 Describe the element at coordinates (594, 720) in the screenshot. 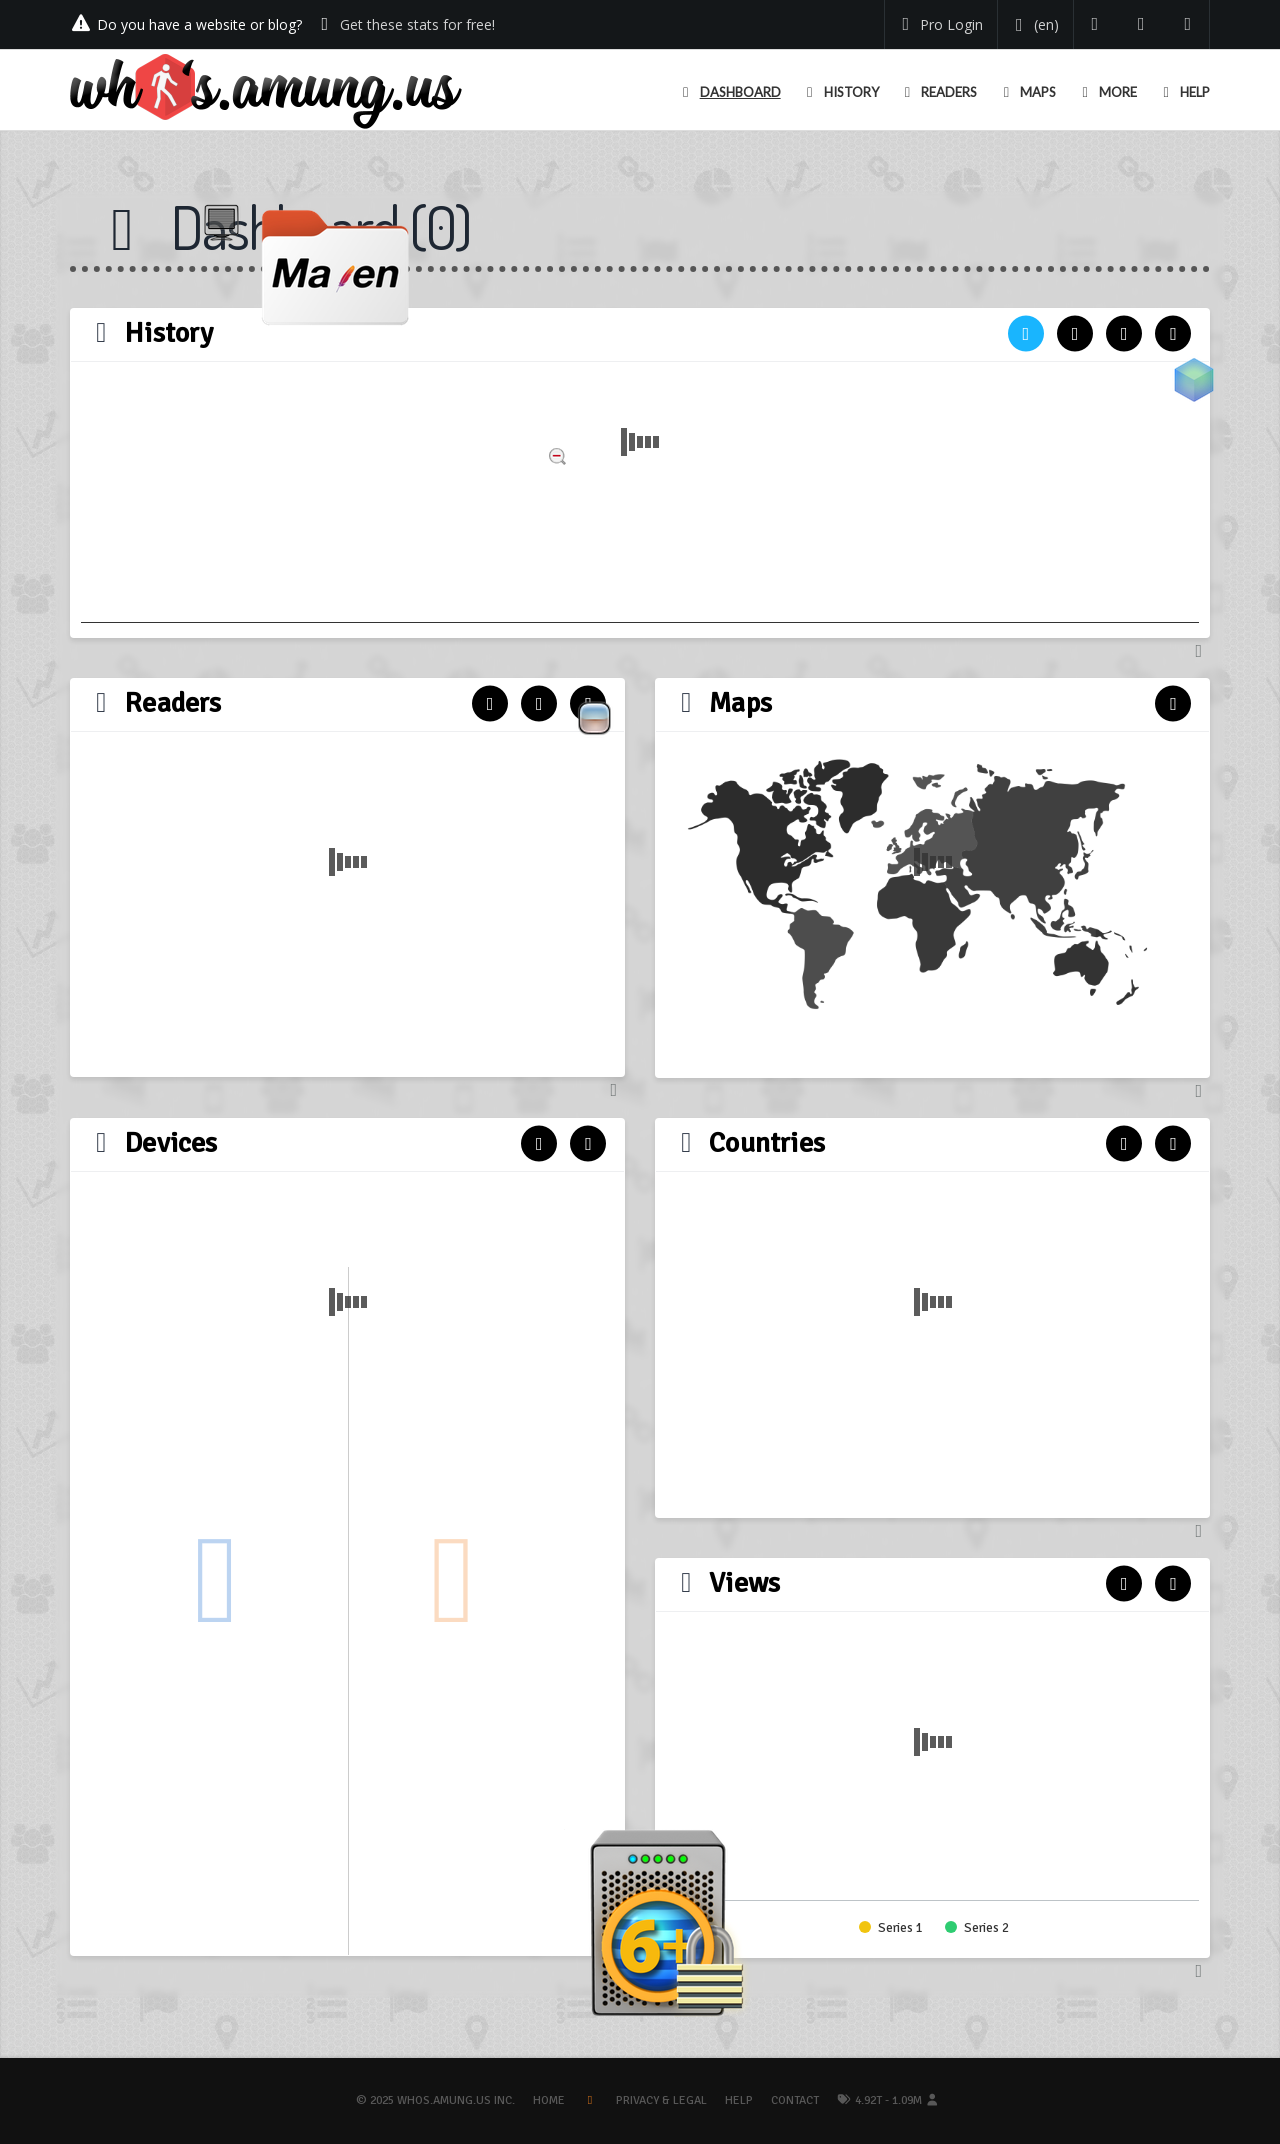

I see `access background textures and materials library` at that location.